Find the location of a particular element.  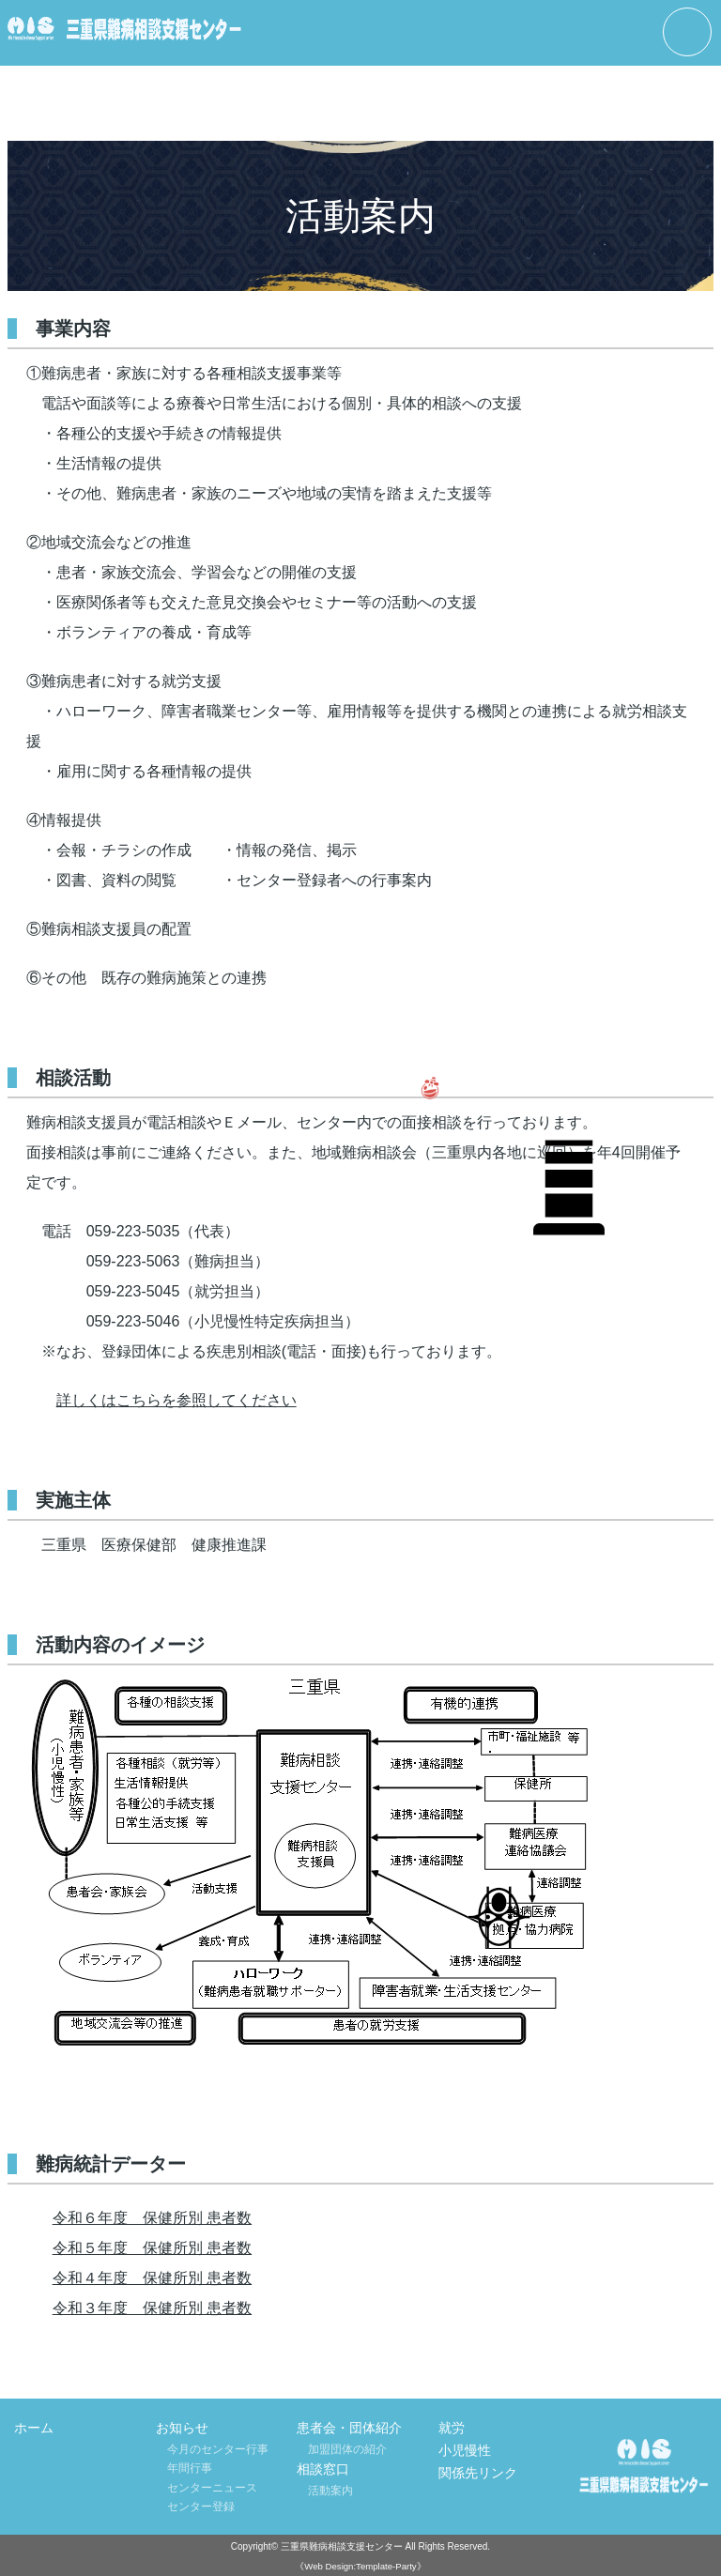

collect nectar or fruit rewards in-game is located at coordinates (430, 1088).